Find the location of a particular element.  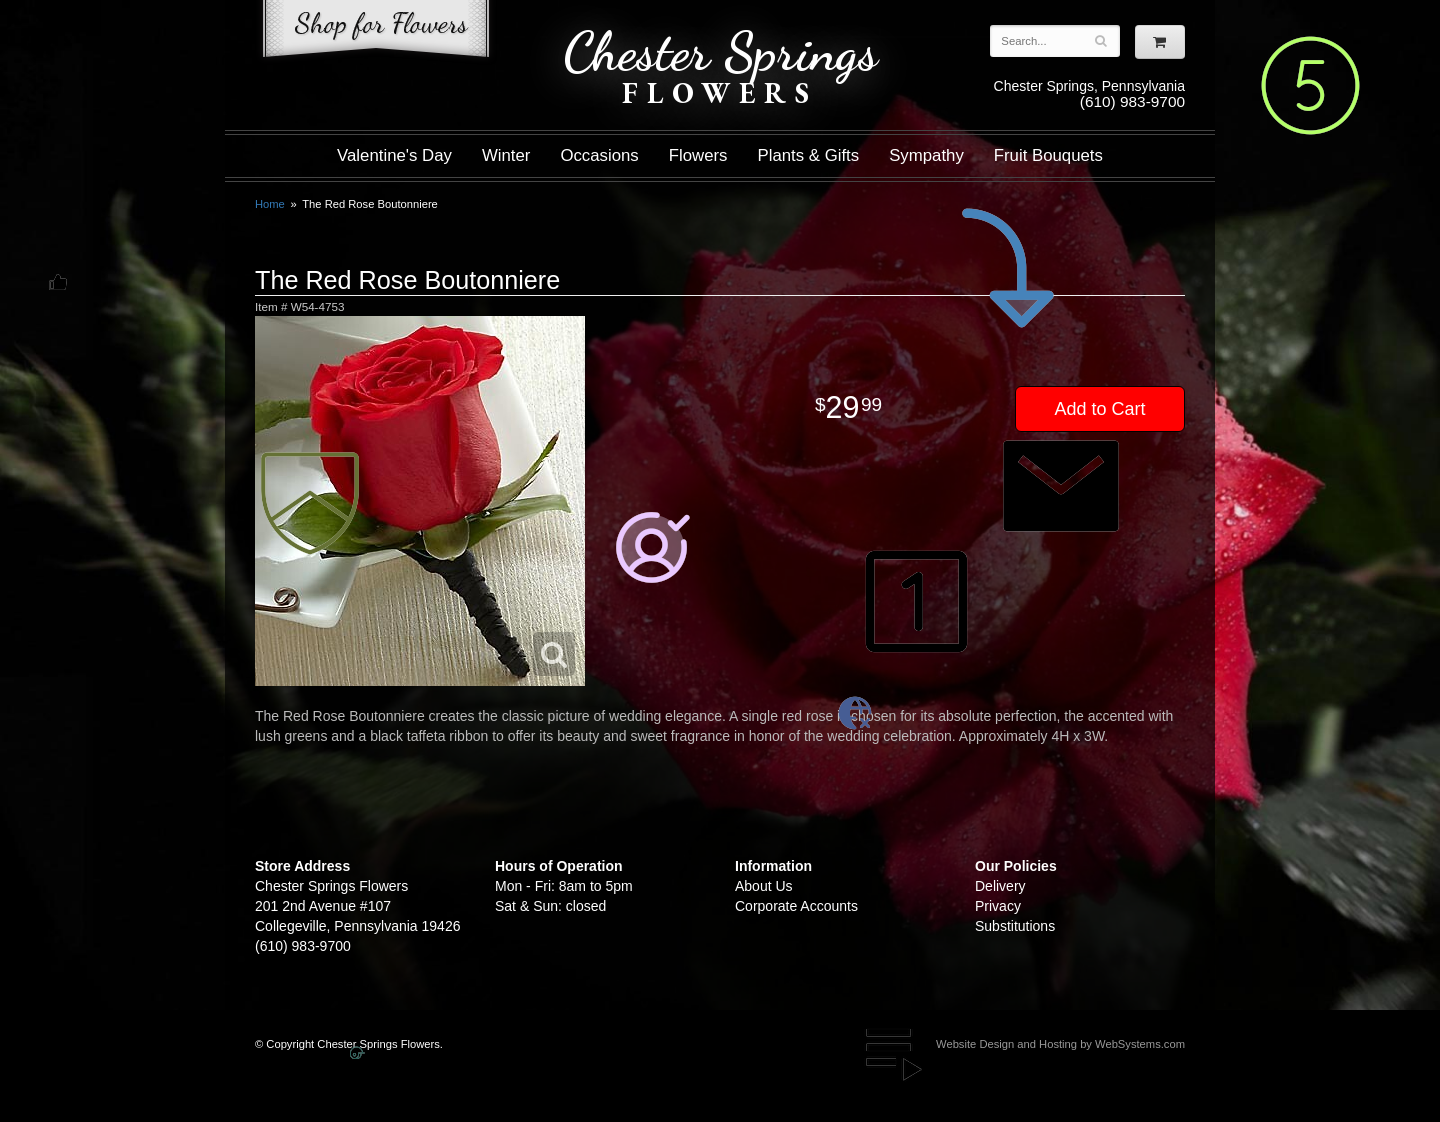

indicates step 5 in a multi-step process is located at coordinates (1310, 85).